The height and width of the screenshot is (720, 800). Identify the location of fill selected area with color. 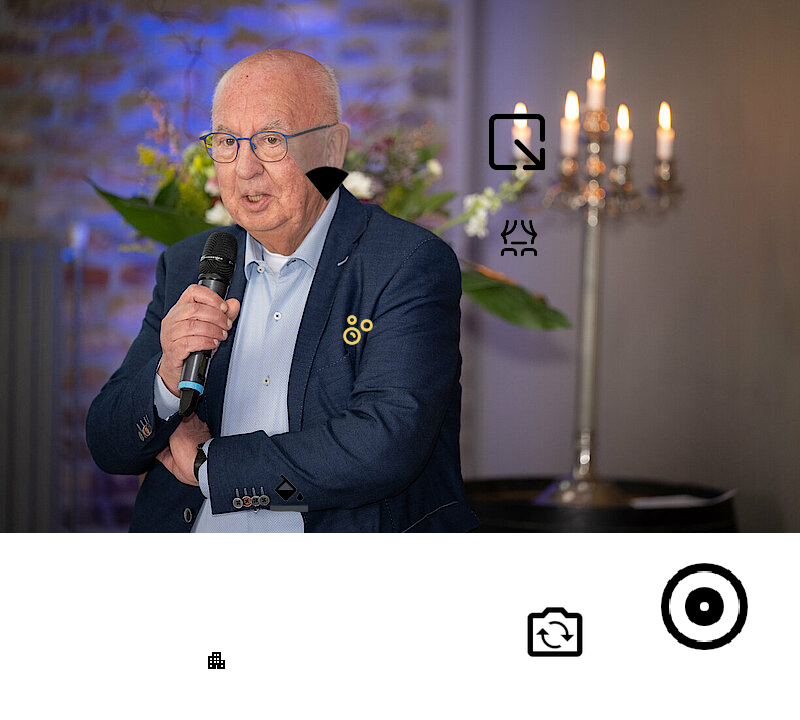
(289, 493).